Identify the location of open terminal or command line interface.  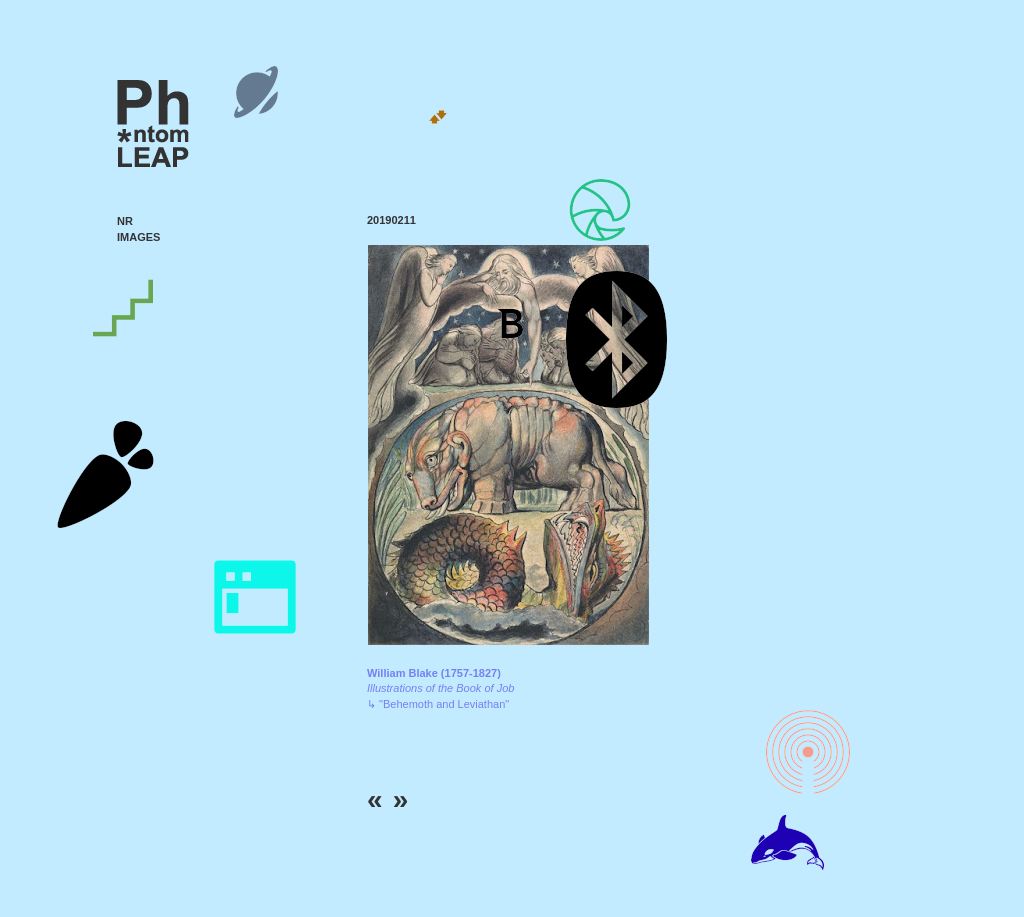
(255, 597).